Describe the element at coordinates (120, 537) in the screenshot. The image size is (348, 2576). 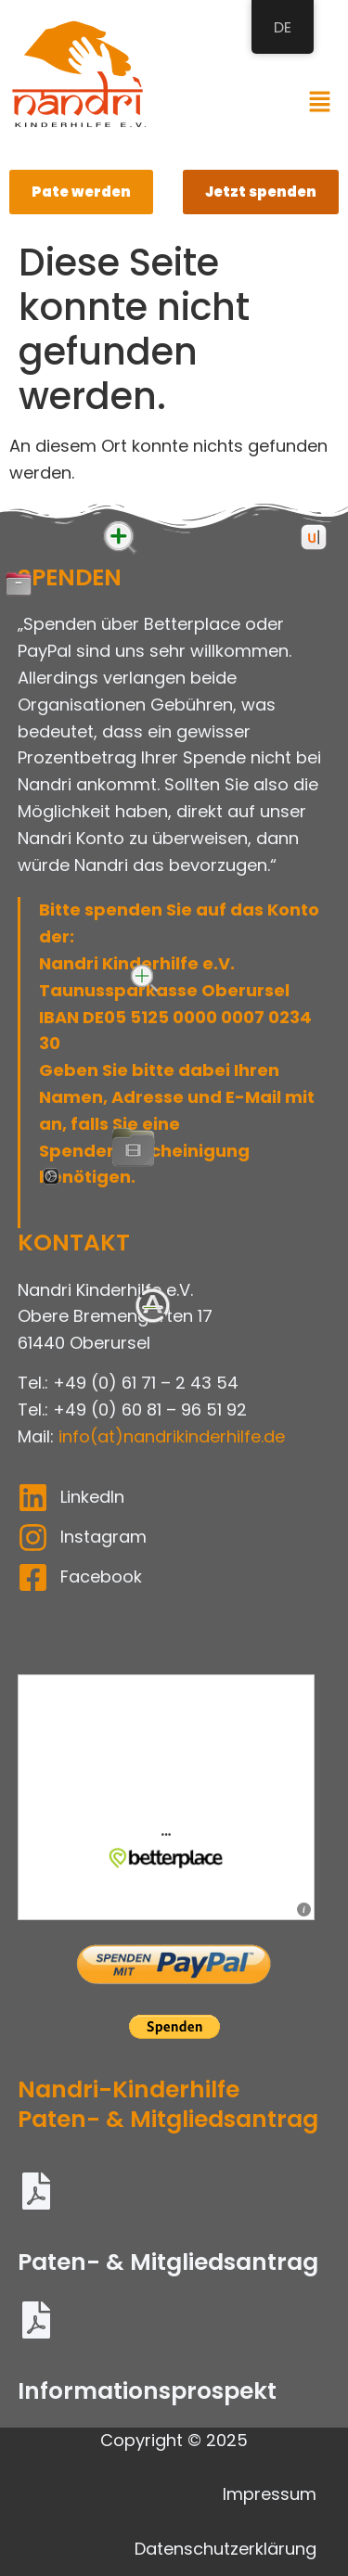
I see `zoom in on the current view` at that location.